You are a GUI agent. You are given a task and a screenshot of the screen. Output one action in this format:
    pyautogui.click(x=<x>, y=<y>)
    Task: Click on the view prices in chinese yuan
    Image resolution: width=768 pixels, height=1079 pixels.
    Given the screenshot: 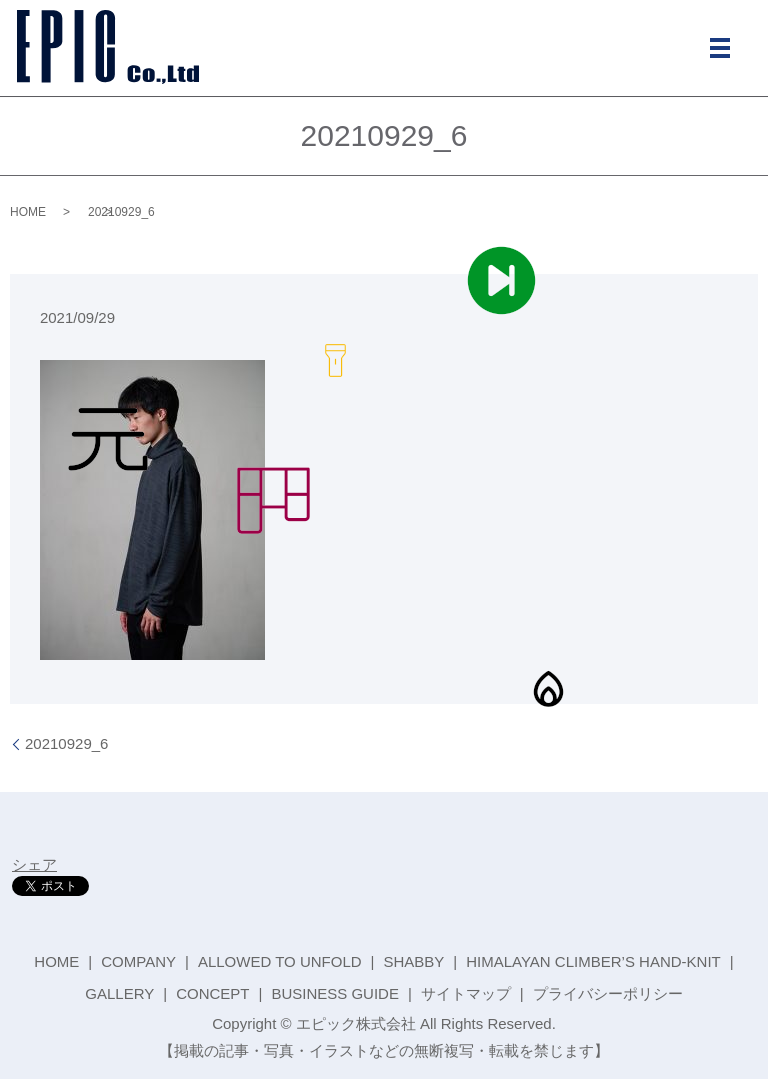 What is the action you would take?
    pyautogui.click(x=108, y=441)
    